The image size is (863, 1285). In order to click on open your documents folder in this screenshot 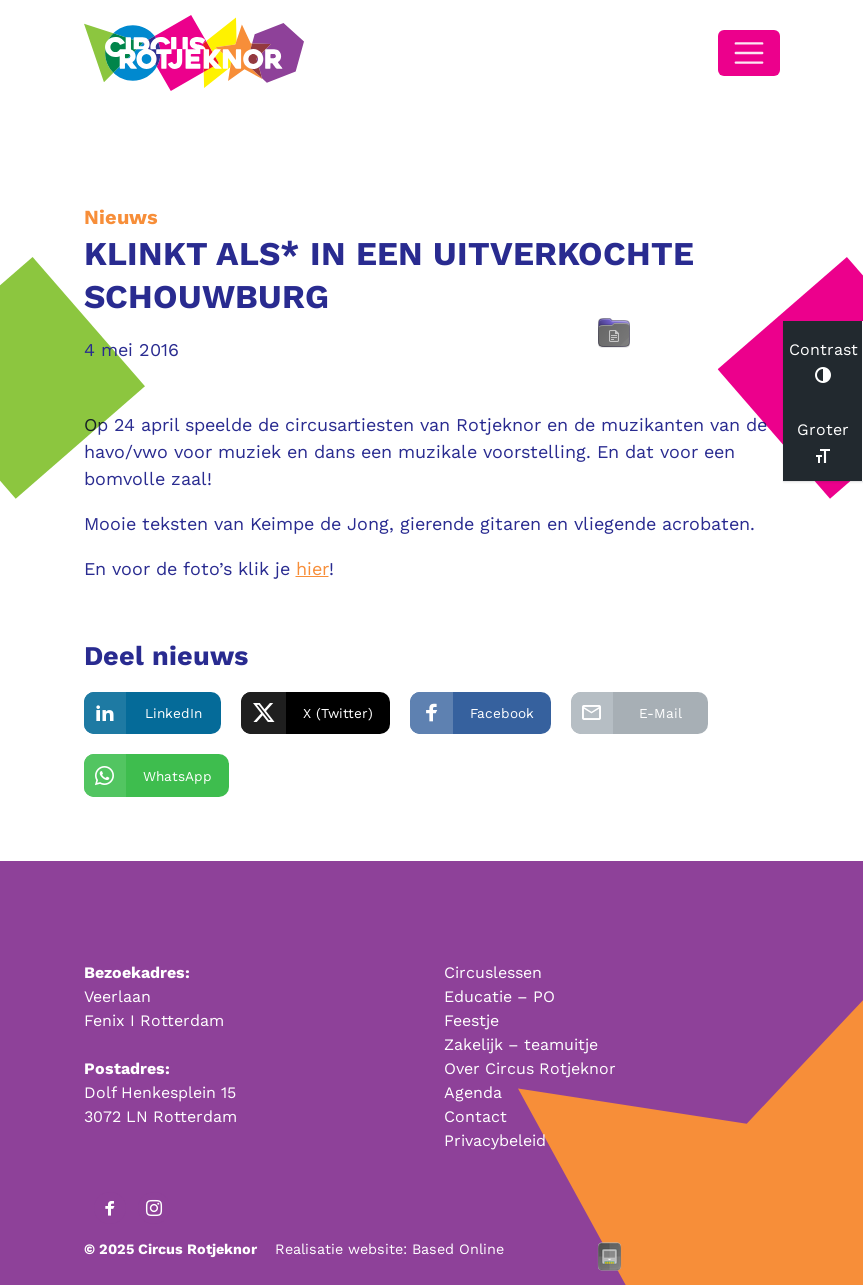, I will do `click(614, 332)`.